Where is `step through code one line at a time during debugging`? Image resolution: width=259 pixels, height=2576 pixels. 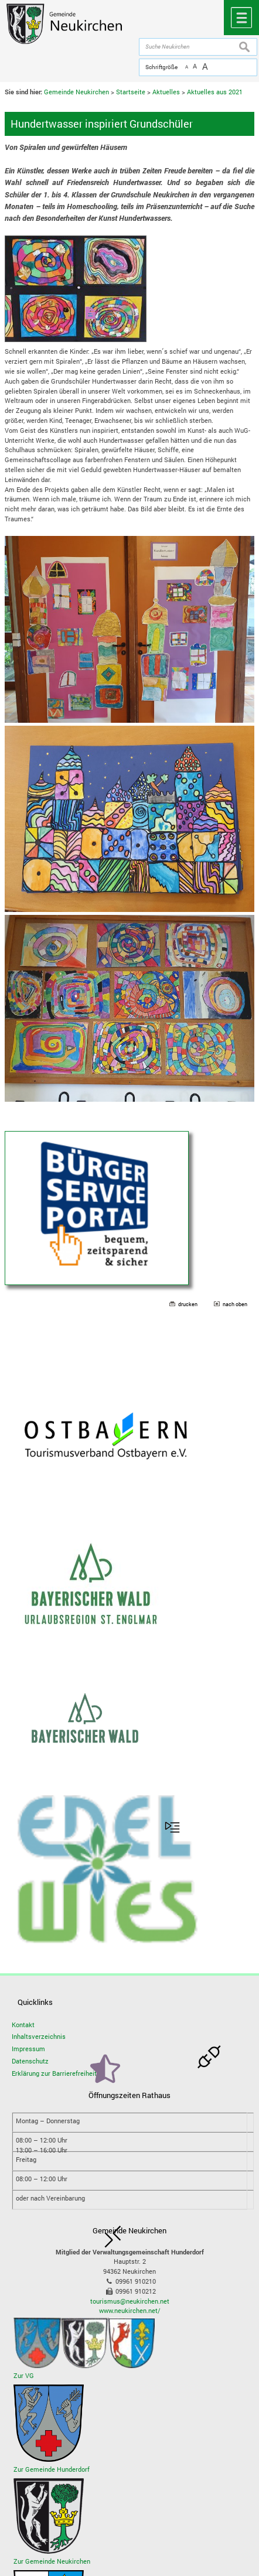
step through code one line at a time during debugging is located at coordinates (172, 1827).